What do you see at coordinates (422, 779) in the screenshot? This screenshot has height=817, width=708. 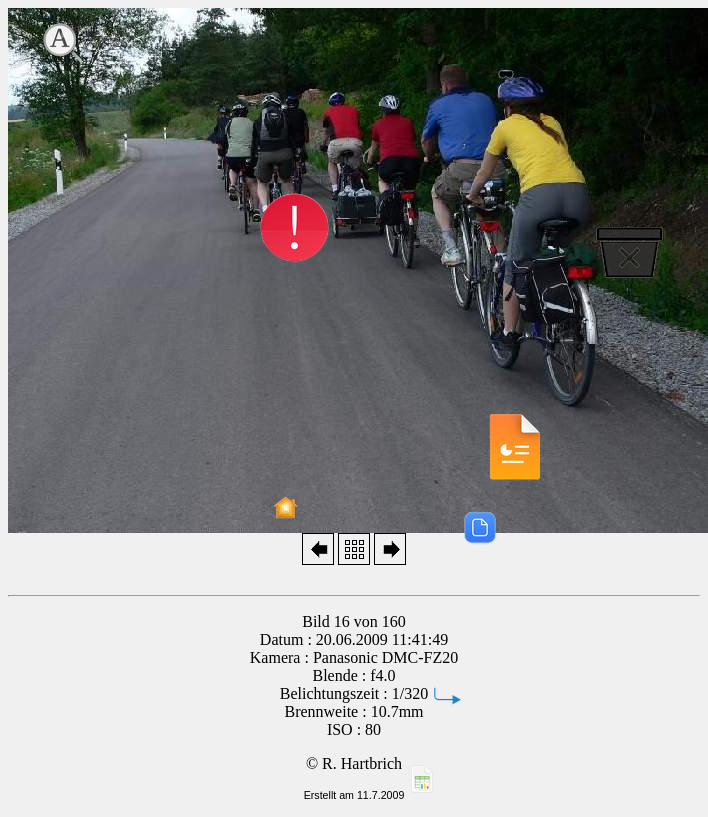 I see `open a spreadsheet file` at bounding box center [422, 779].